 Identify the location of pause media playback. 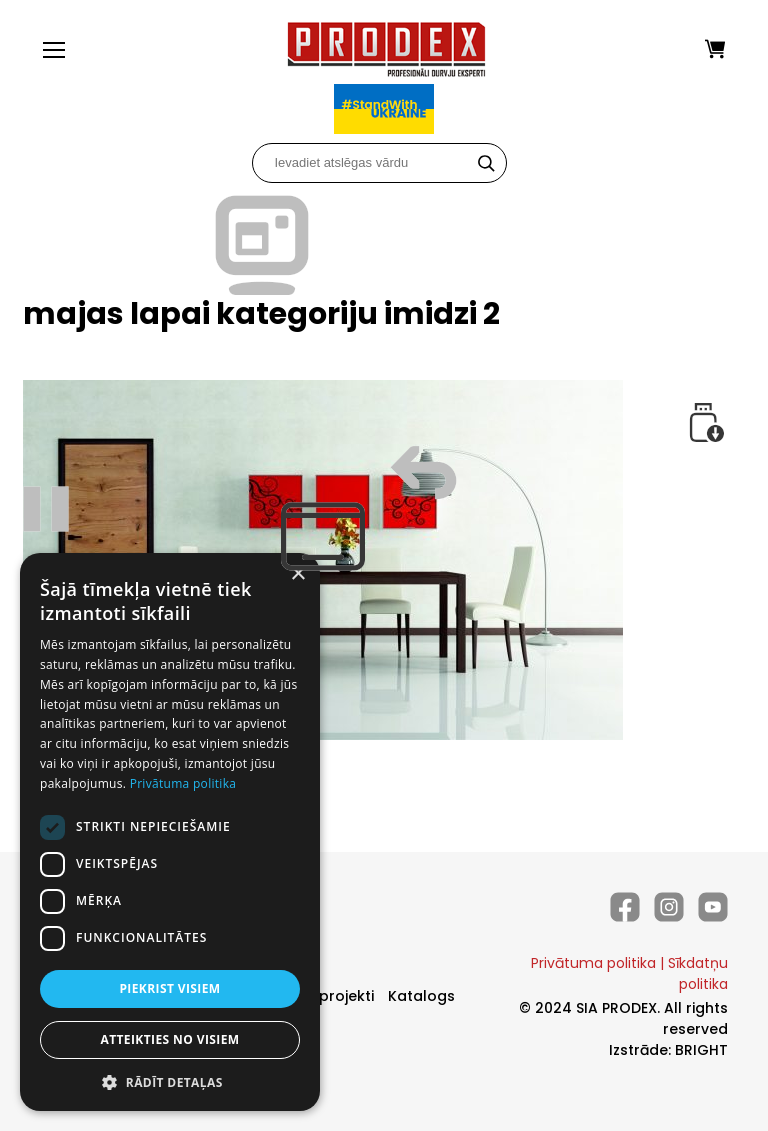
(46, 509).